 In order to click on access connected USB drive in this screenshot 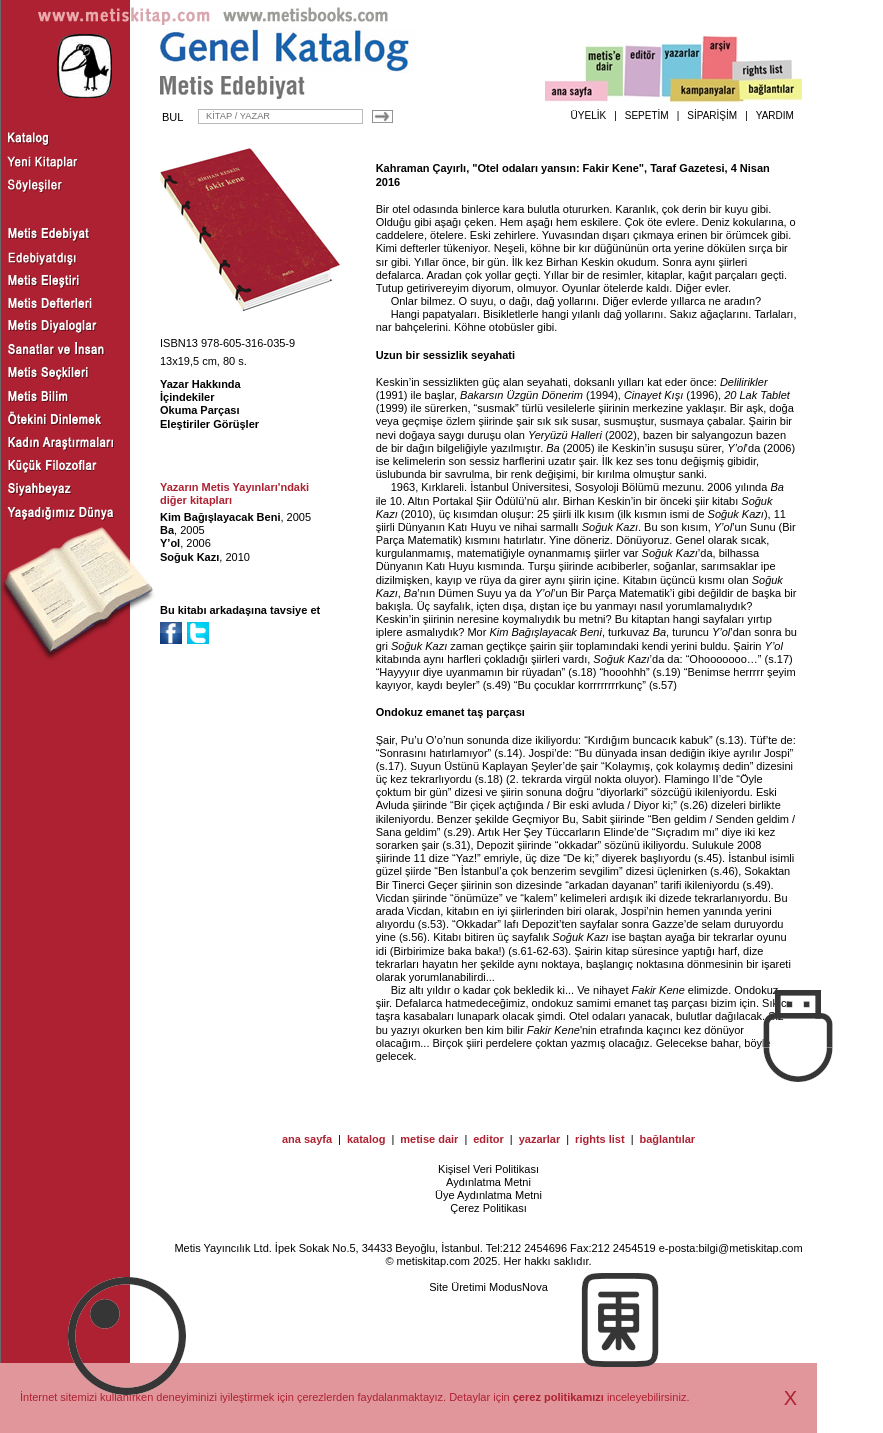, I will do `click(798, 1036)`.